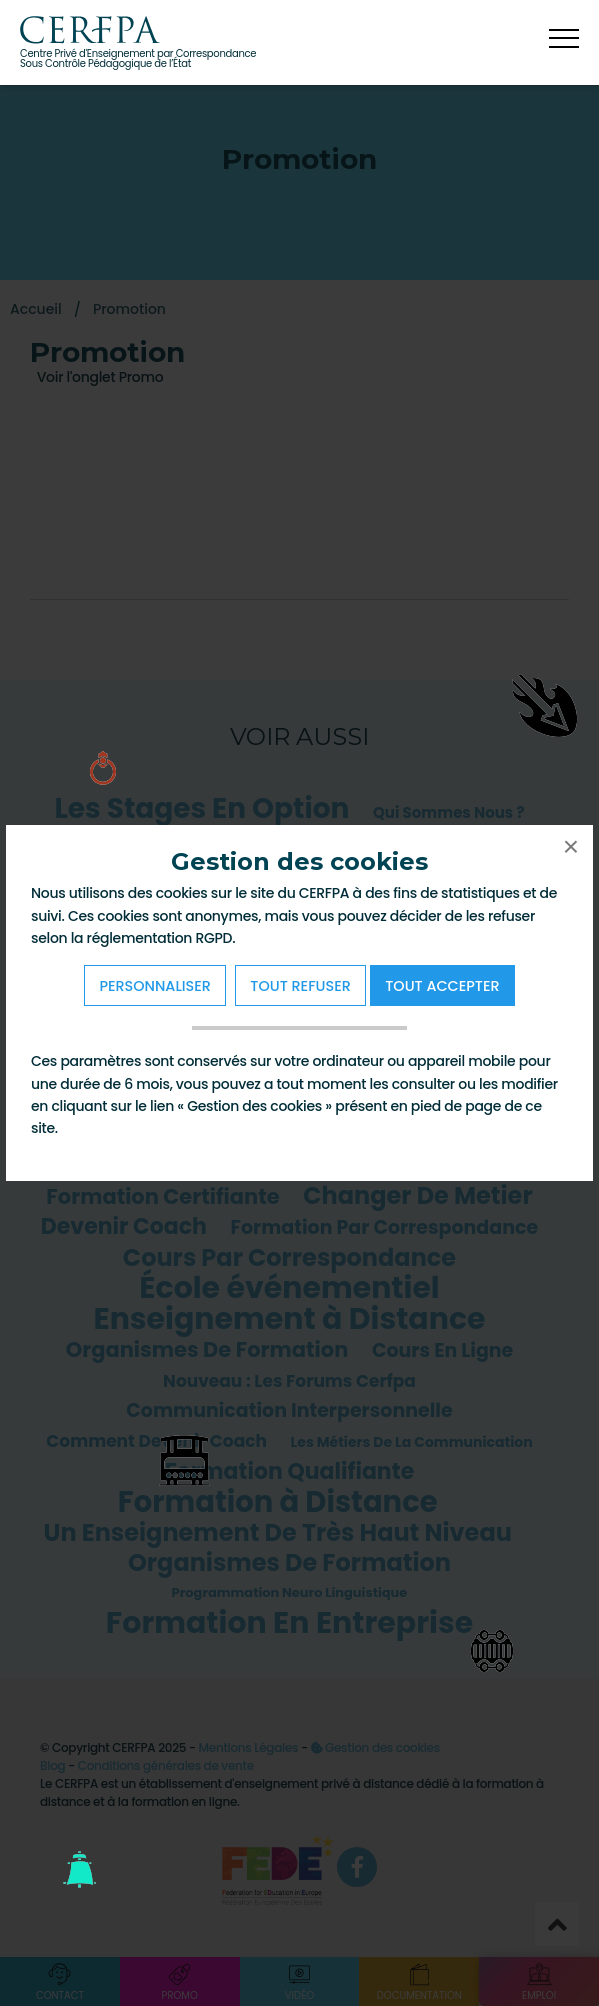 Image resolution: width=599 pixels, height=2006 pixels. What do you see at coordinates (492, 1651) in the screenshot?
I see `transport or logistics game item` at bounding box center [492, 1651].